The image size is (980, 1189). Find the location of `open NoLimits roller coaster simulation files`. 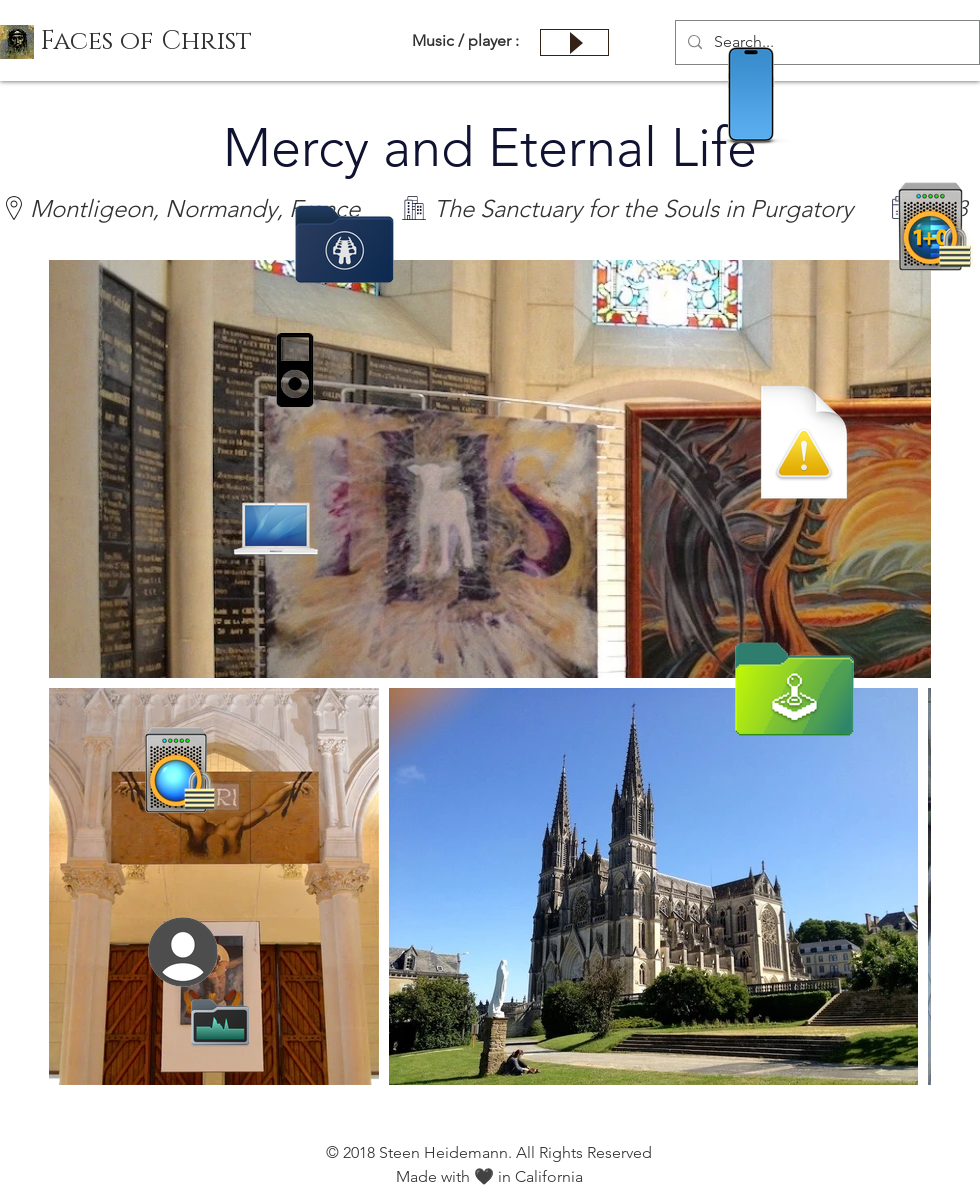

open NoLimits roller coaster simulation files is located at coordinates (344, 247).